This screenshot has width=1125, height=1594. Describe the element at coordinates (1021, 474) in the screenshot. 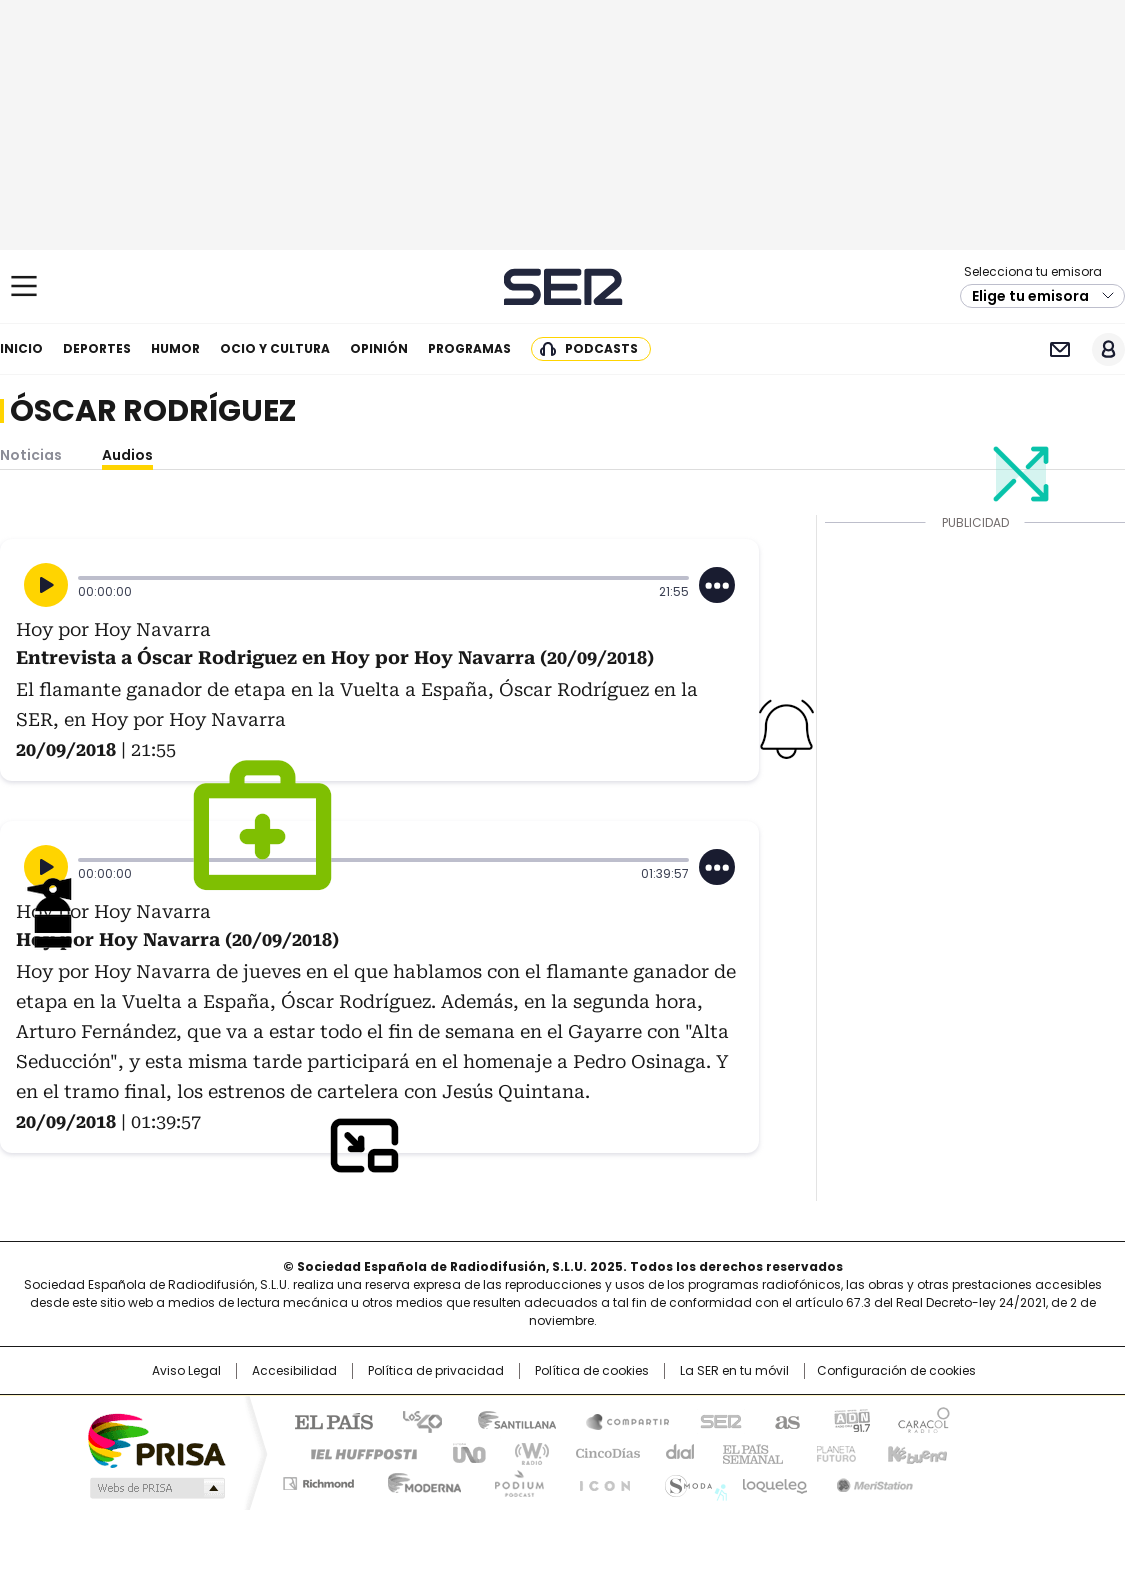

I see `shuffle or randomize playback order` at that location.